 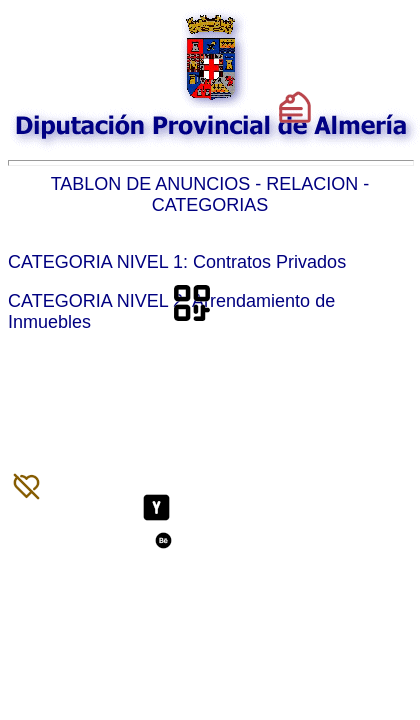 I want to click on view birthday or celebration reminders, so click(x=295, y=107).